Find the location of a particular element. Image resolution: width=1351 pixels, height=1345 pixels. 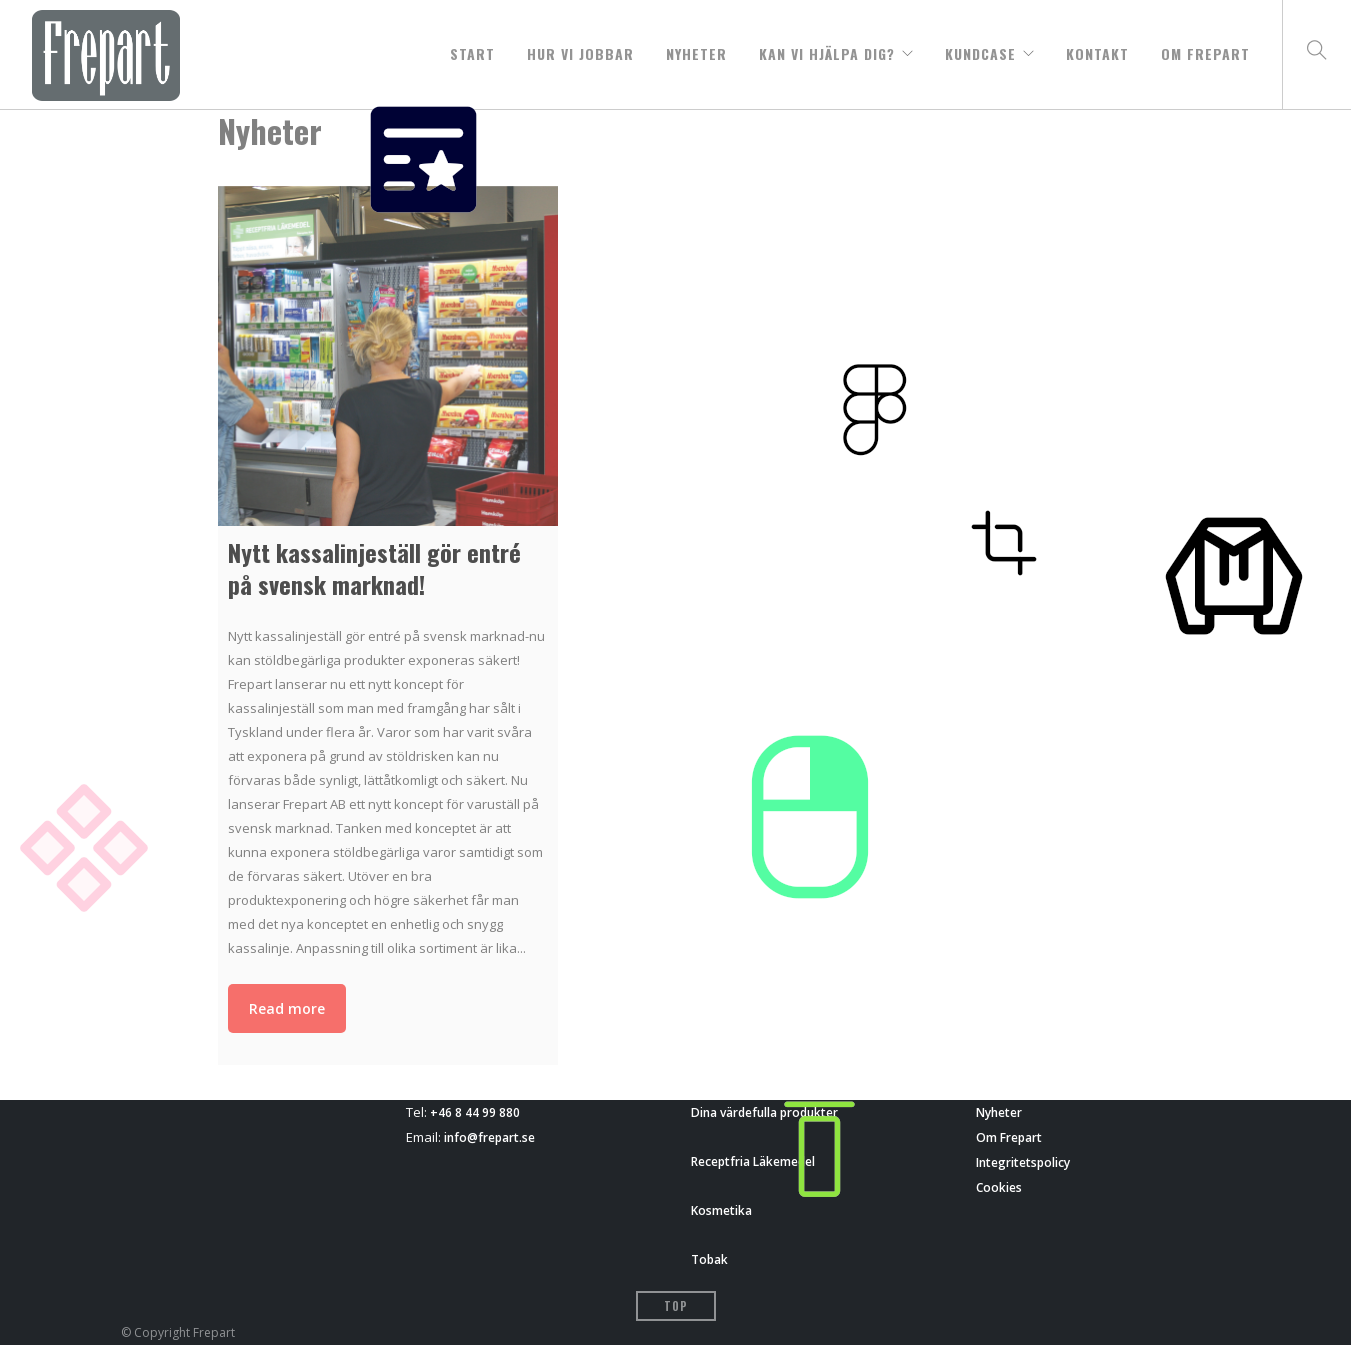

align object to top edge is located at coordinates (819, 1147).